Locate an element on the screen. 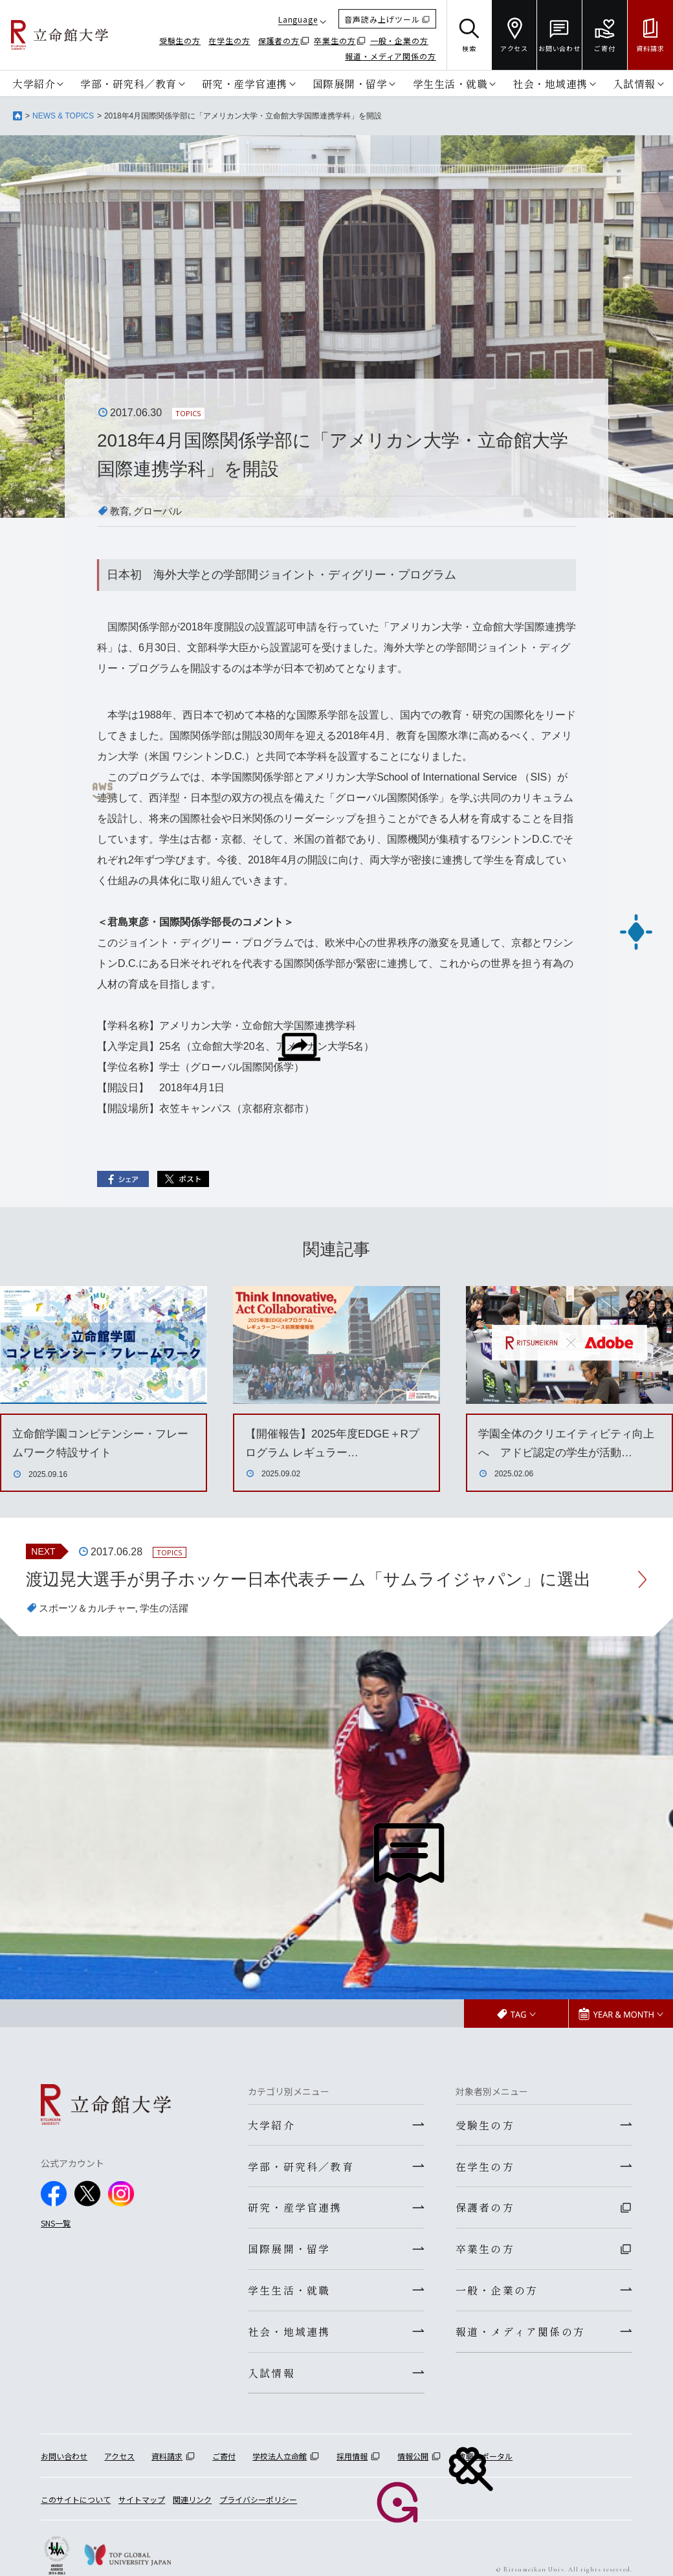 The width and height of the screenshot is (673, 2576). access Amazon Web Services console is located at coordinates (102, 790).